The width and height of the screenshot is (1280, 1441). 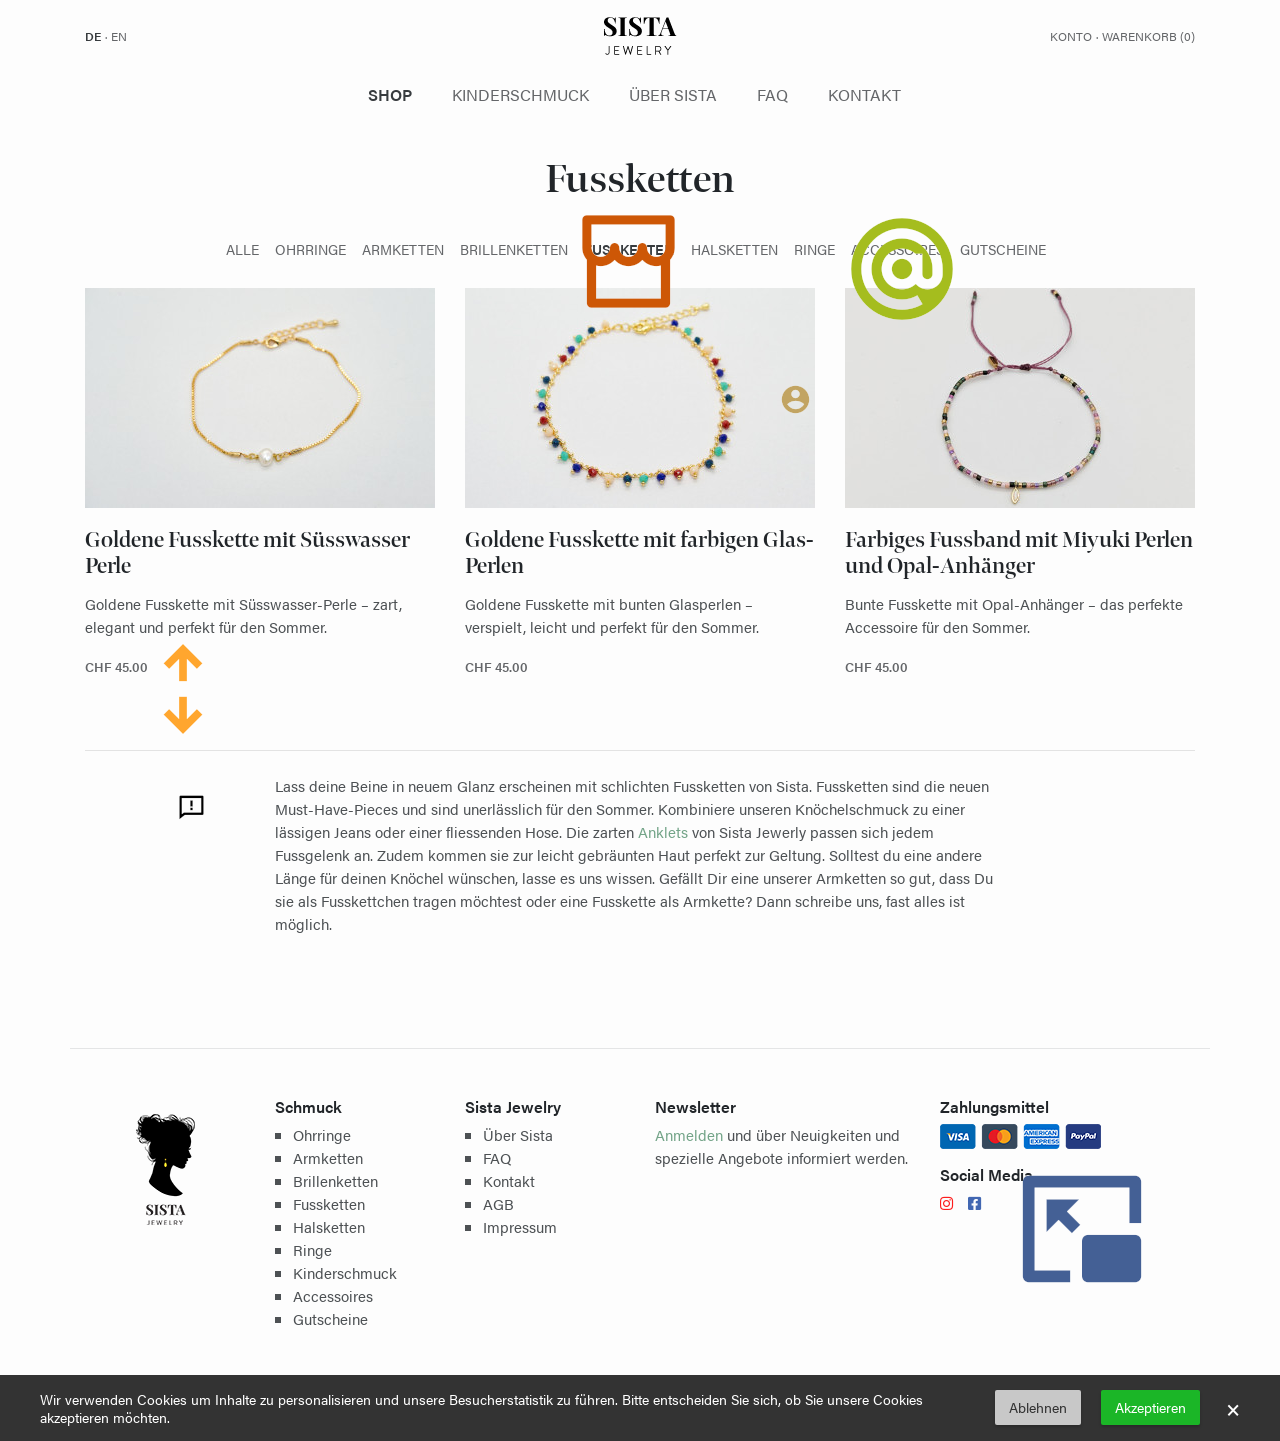 What do you see at coordinates (795, 399) in the screenshot?
I see `access your account or profile settings` at bounding box center [795, 399].